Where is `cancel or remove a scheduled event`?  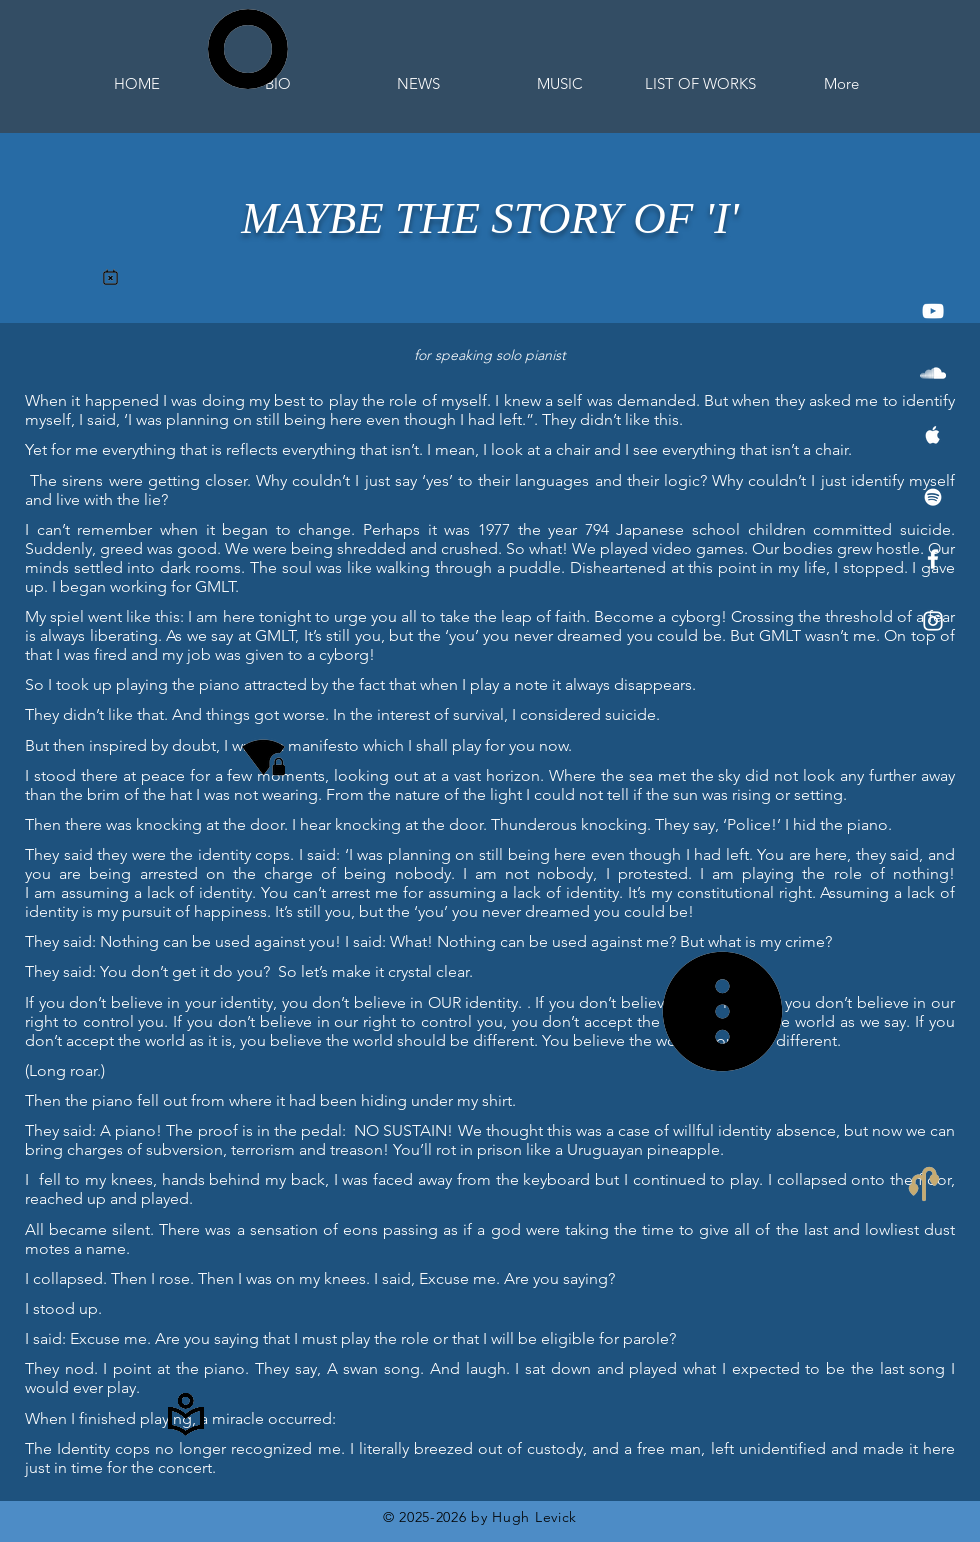 cancel or remove a scheduled event is located at coordinates (110, 277).